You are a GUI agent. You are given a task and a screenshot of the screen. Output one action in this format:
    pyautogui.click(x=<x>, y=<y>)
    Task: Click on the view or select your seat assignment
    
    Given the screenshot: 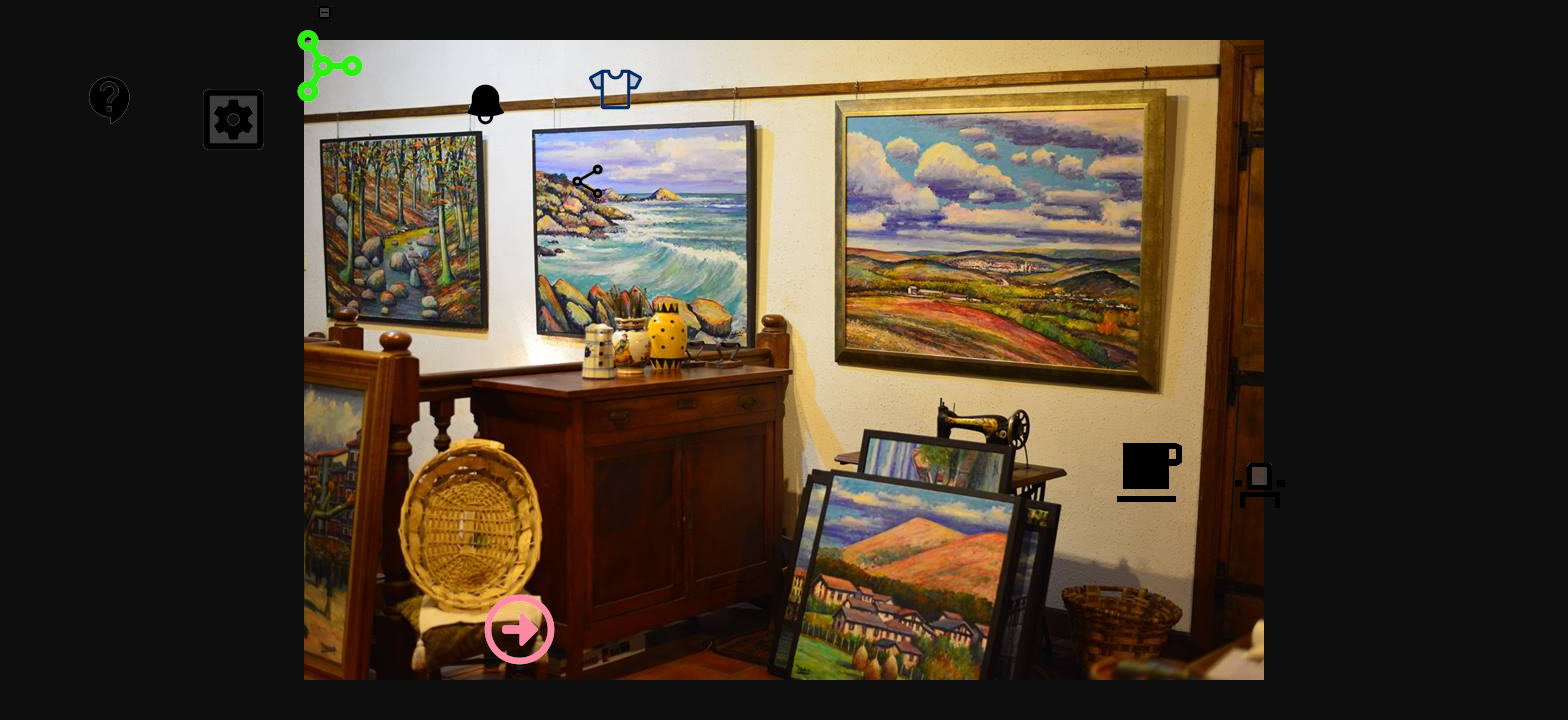 What is the action you would take?
    pyautogui.click(x=1260, y=485)
    